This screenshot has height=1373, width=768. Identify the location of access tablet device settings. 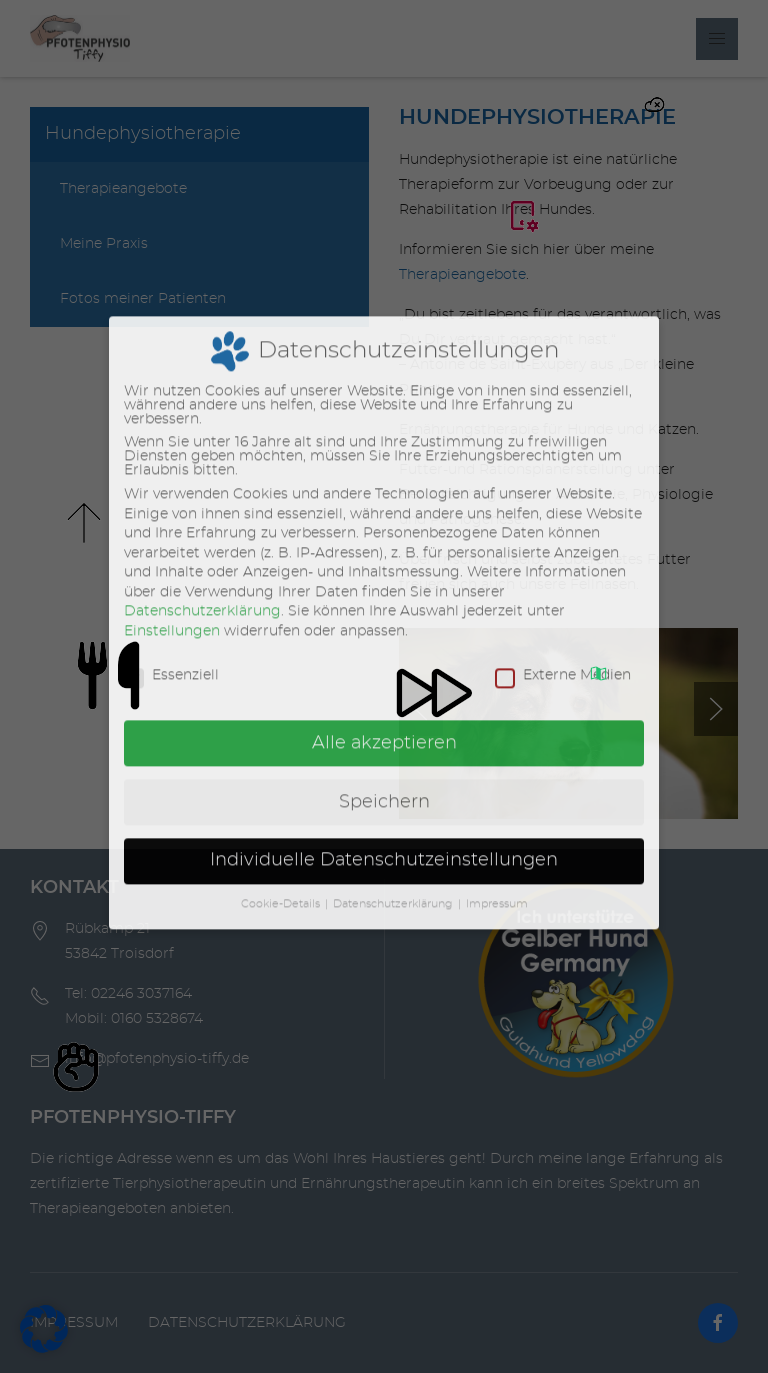
(522, 215).